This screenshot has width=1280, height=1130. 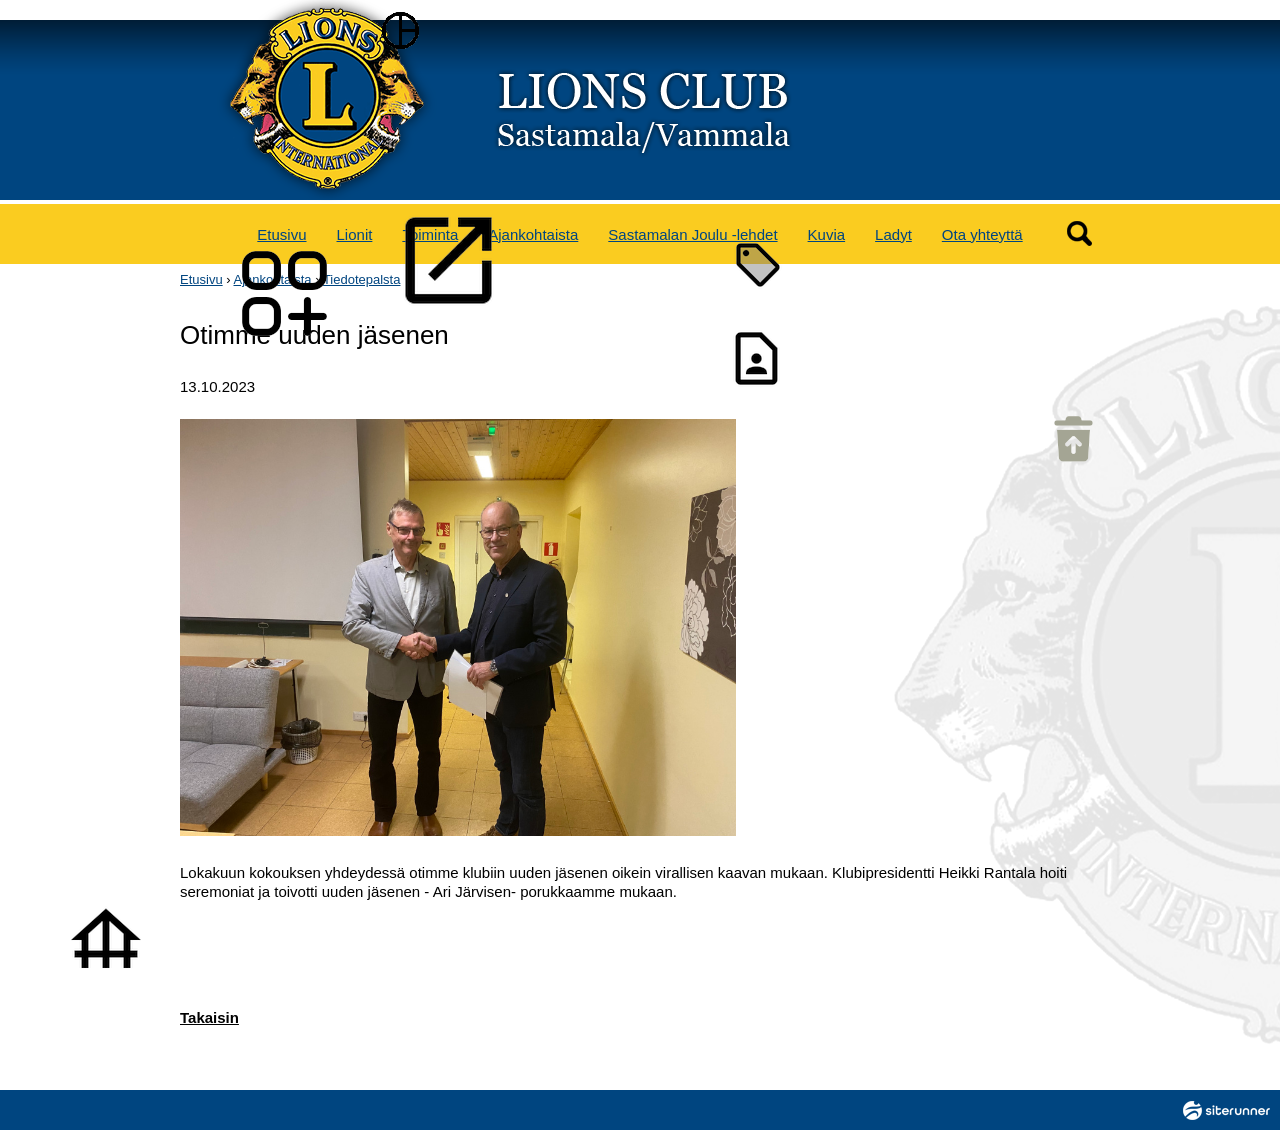 What do you see at coordinates (400, 30) in the screenshot?
I see `view data breakdown or statistics` at bounding box center [400, 30].